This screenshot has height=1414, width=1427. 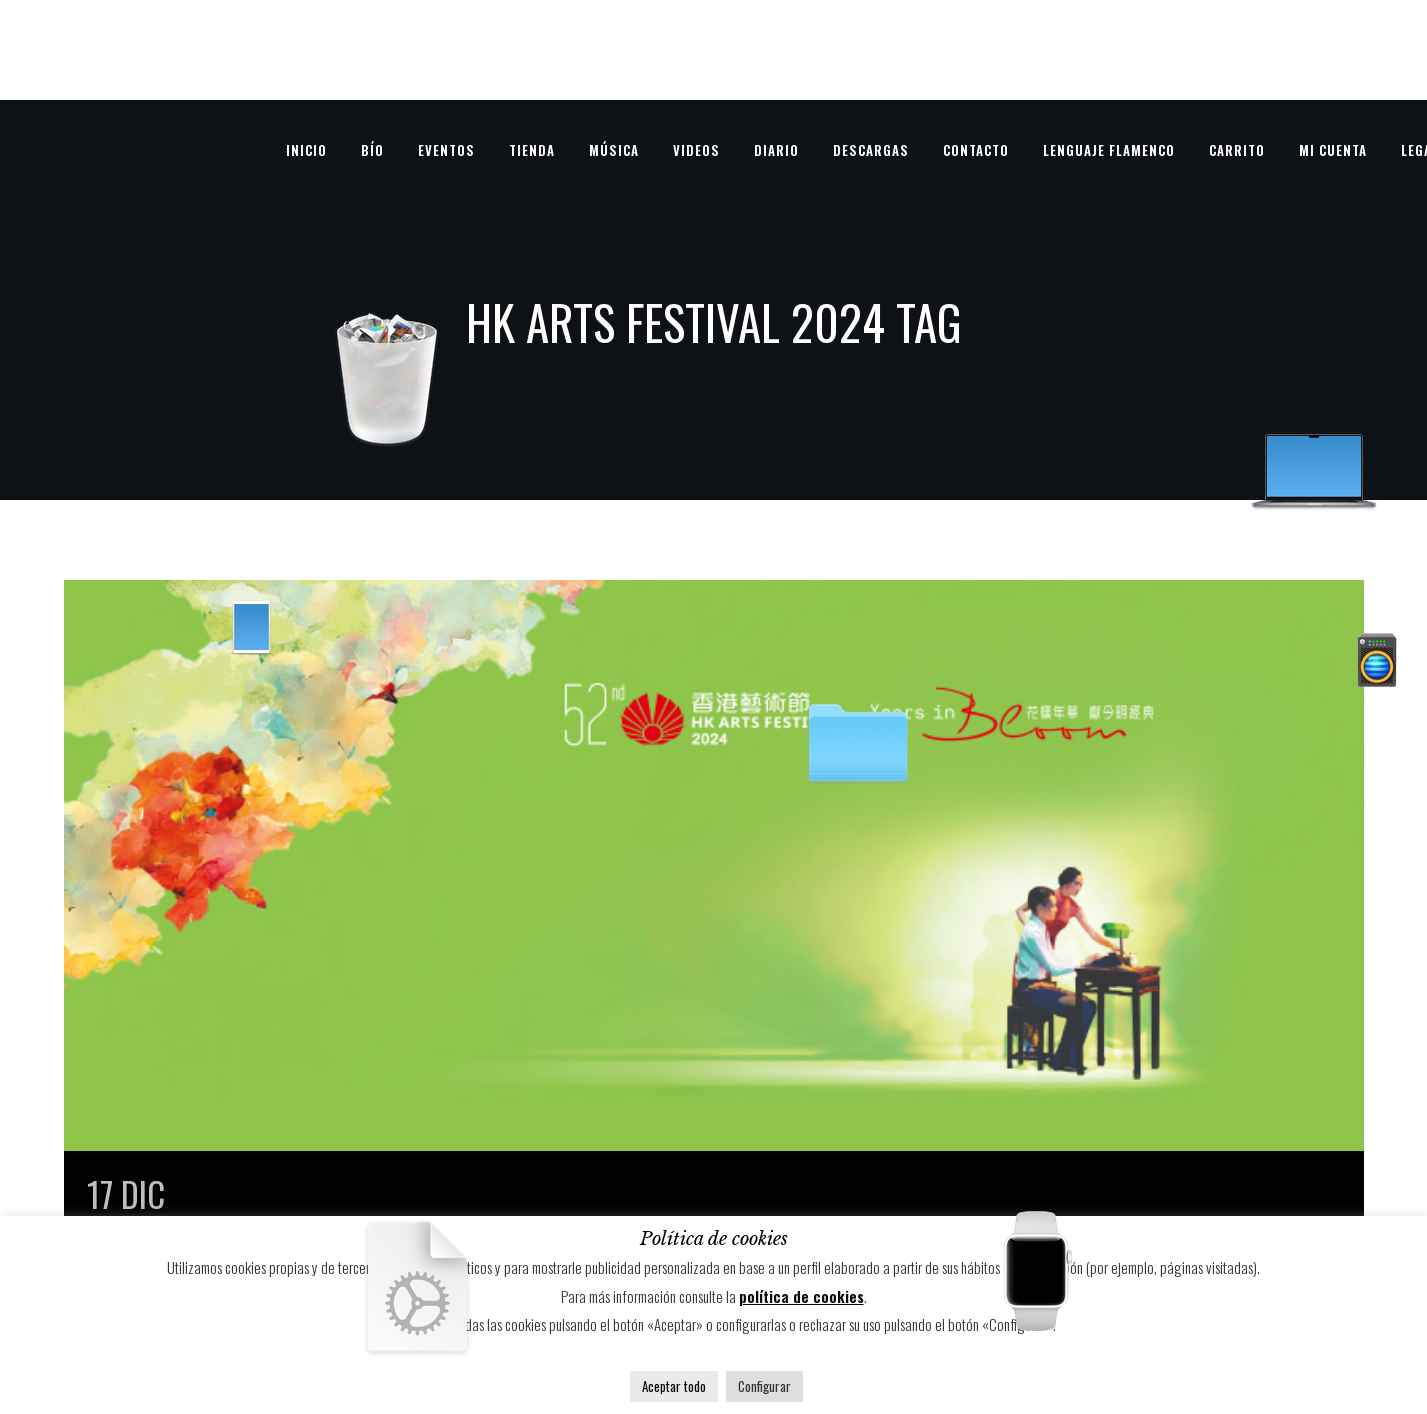 What do you see at coordinates (858, 743) in the screenshot?
I see `open folder to view contents` at bounding box center [858, 743].